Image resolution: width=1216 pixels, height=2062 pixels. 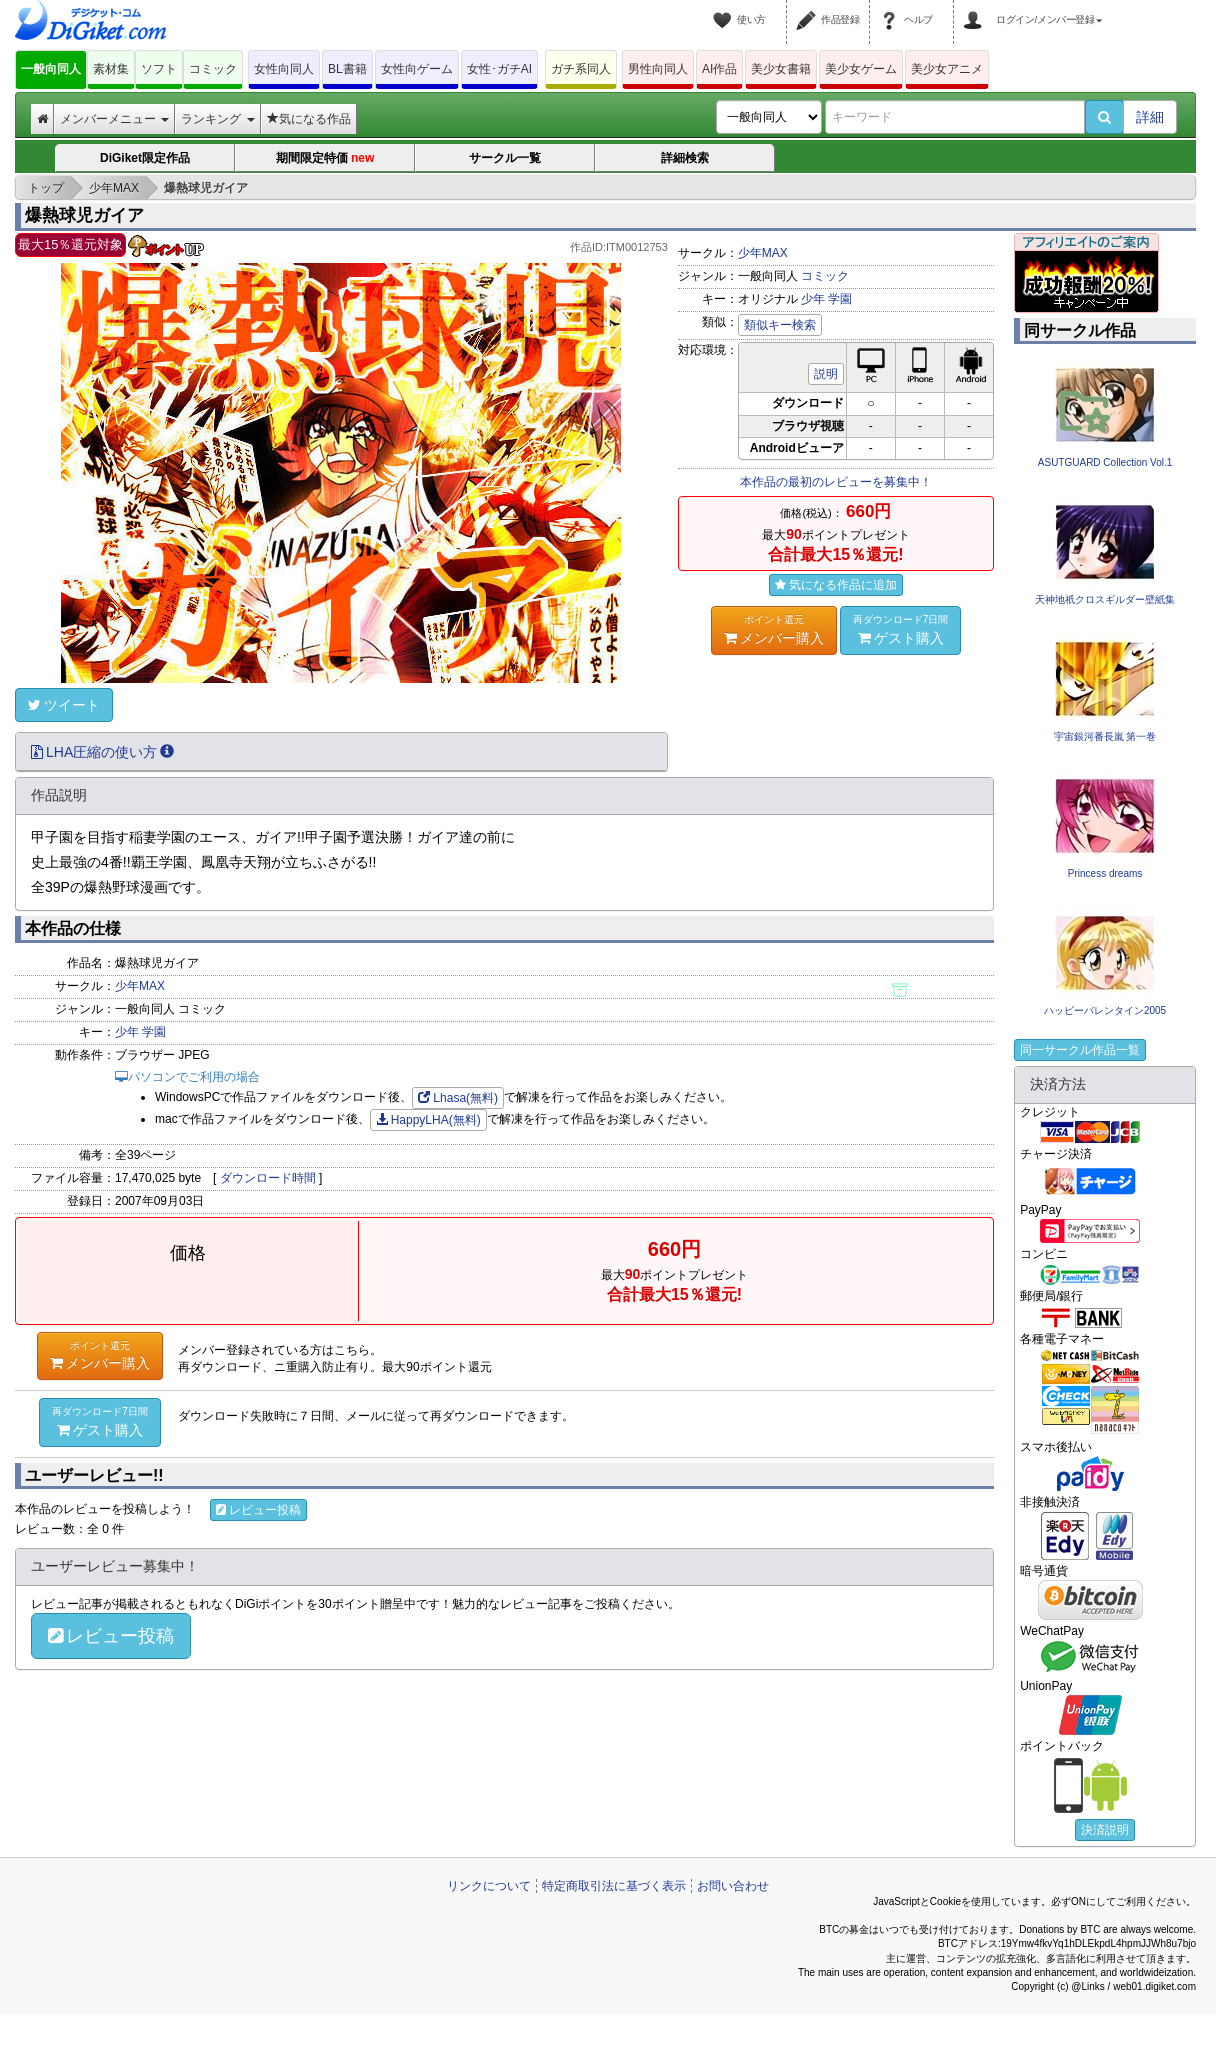 What do you see at coordinates (900, 990) in the screenshot?
I see `access archived items` at bounding box center [900, 990].